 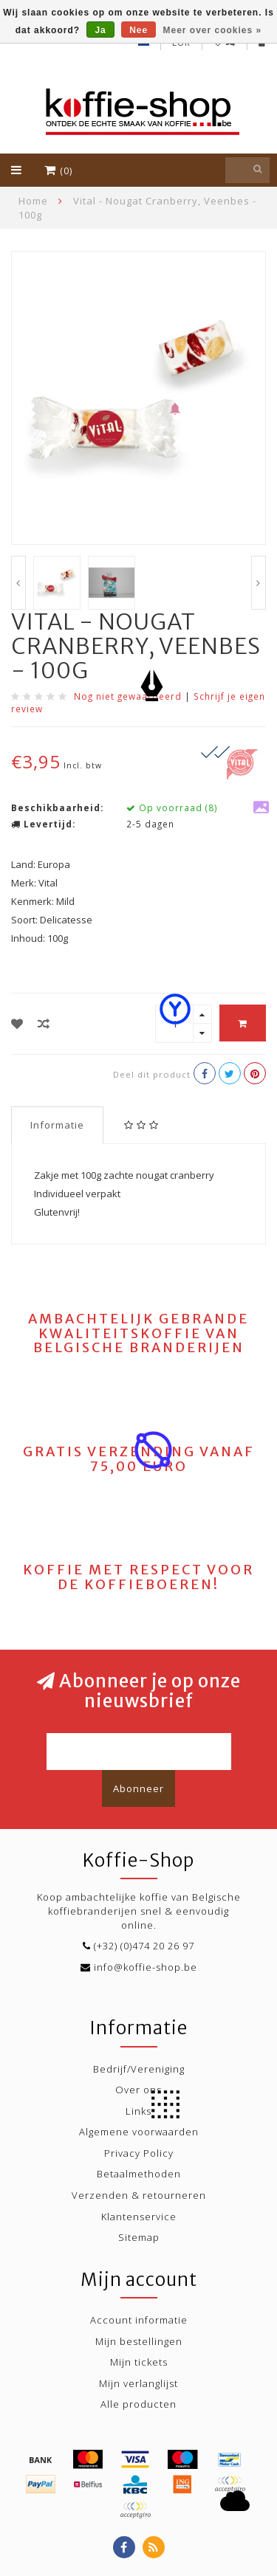 What do you see at coordinates (175, 409) in the screenshot?
I see `view notifications` at bounding box center [175, 409].